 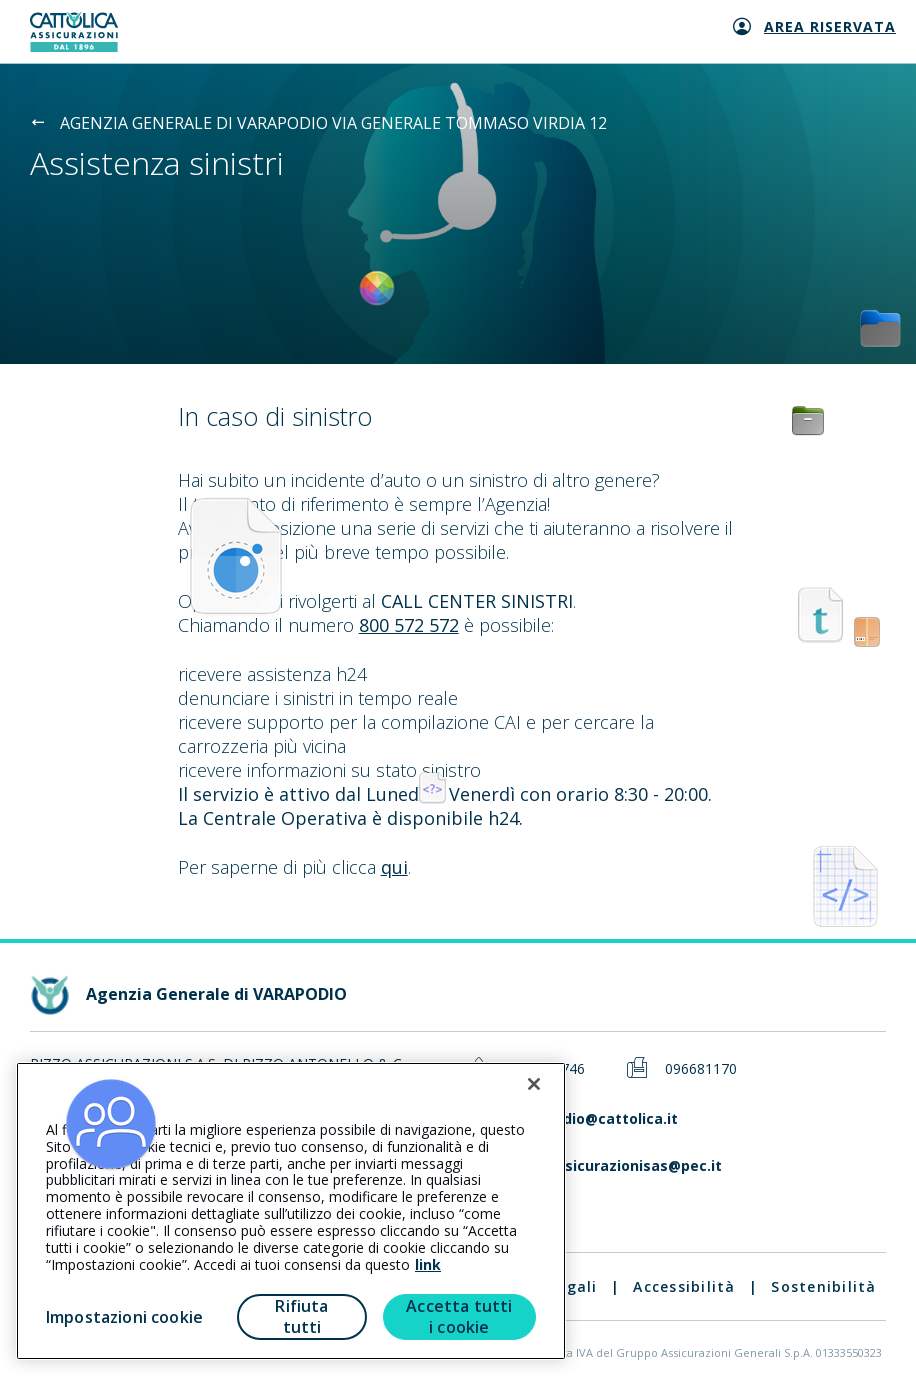 I want to click on a typst document file, so click(x=820, y=614).